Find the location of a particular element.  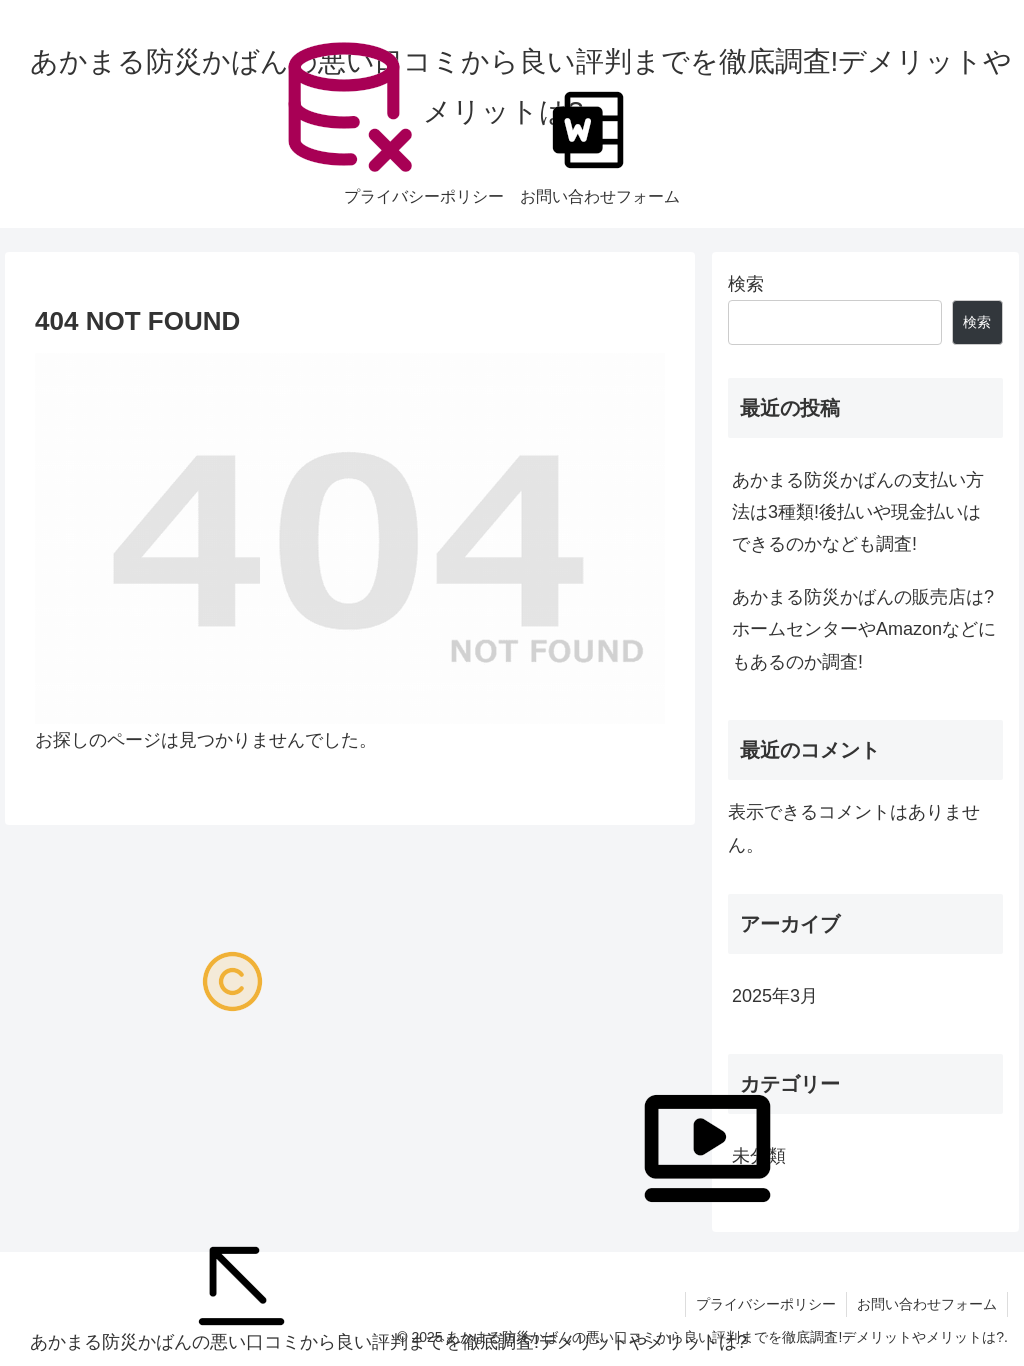

play or watch a video is located at coordinates (707, 1148).